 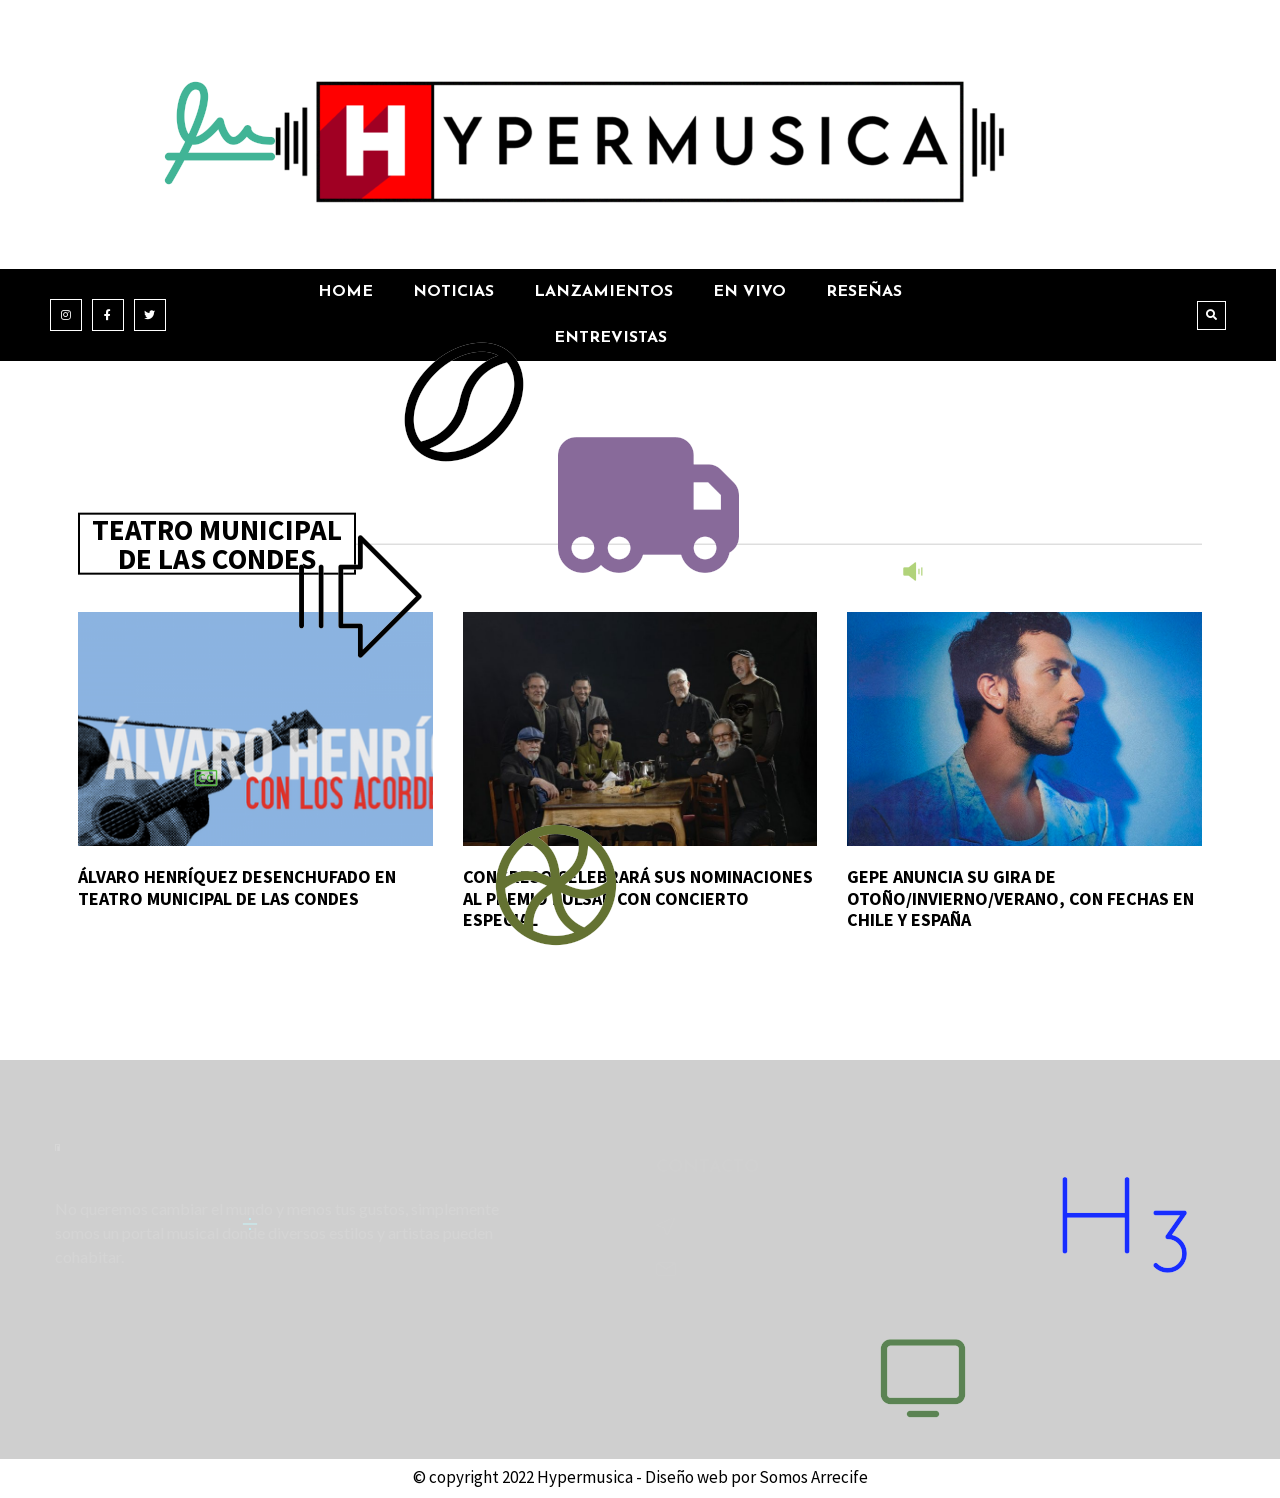 What do you see at coordinates (648, 500) in the screenshot?
I see `track your delivery or shipment` at bounding box center [648, 500].